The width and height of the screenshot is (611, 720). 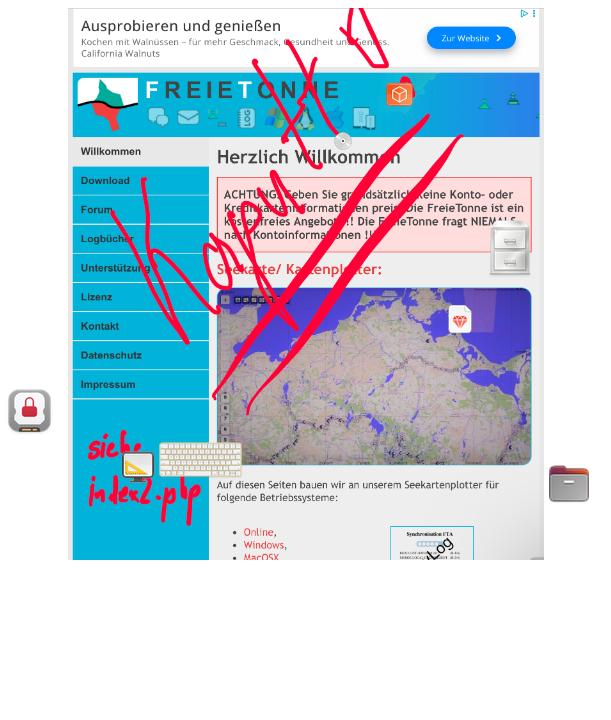 What do you see at coordinates (138, 467) in the screenshot?
I see `open display settings` at bounding box center [138, 467].